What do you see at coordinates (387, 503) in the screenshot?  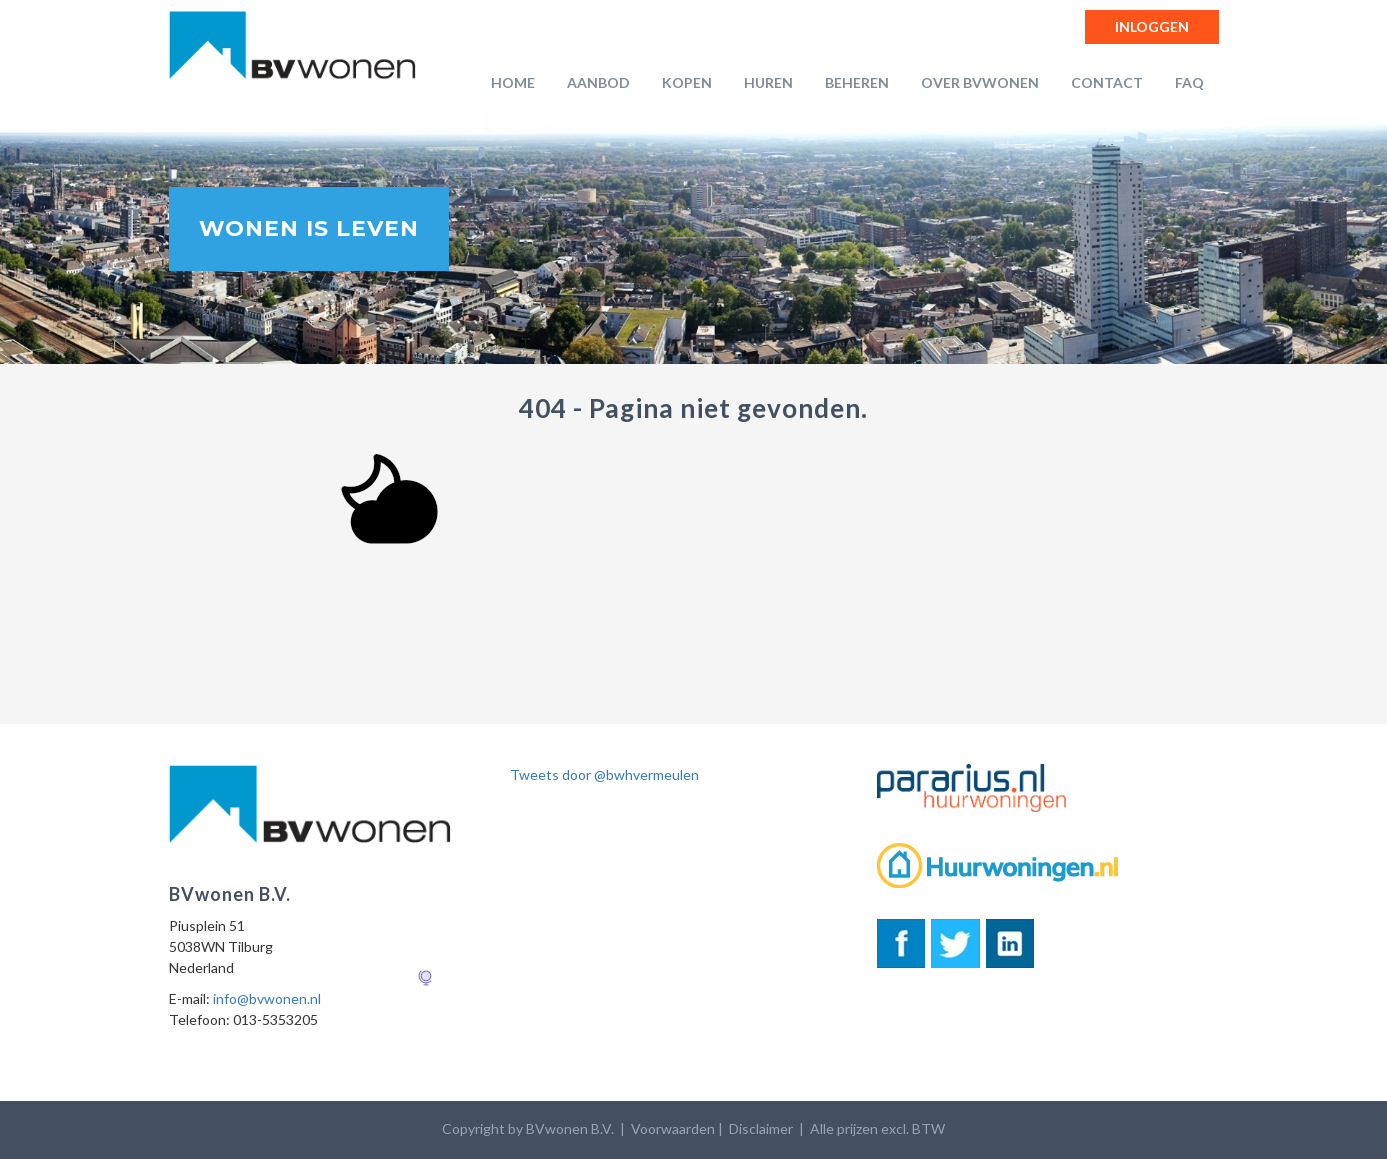 I see `indicates nighttime or evening weather conditions` at bounding box center [387, 503].